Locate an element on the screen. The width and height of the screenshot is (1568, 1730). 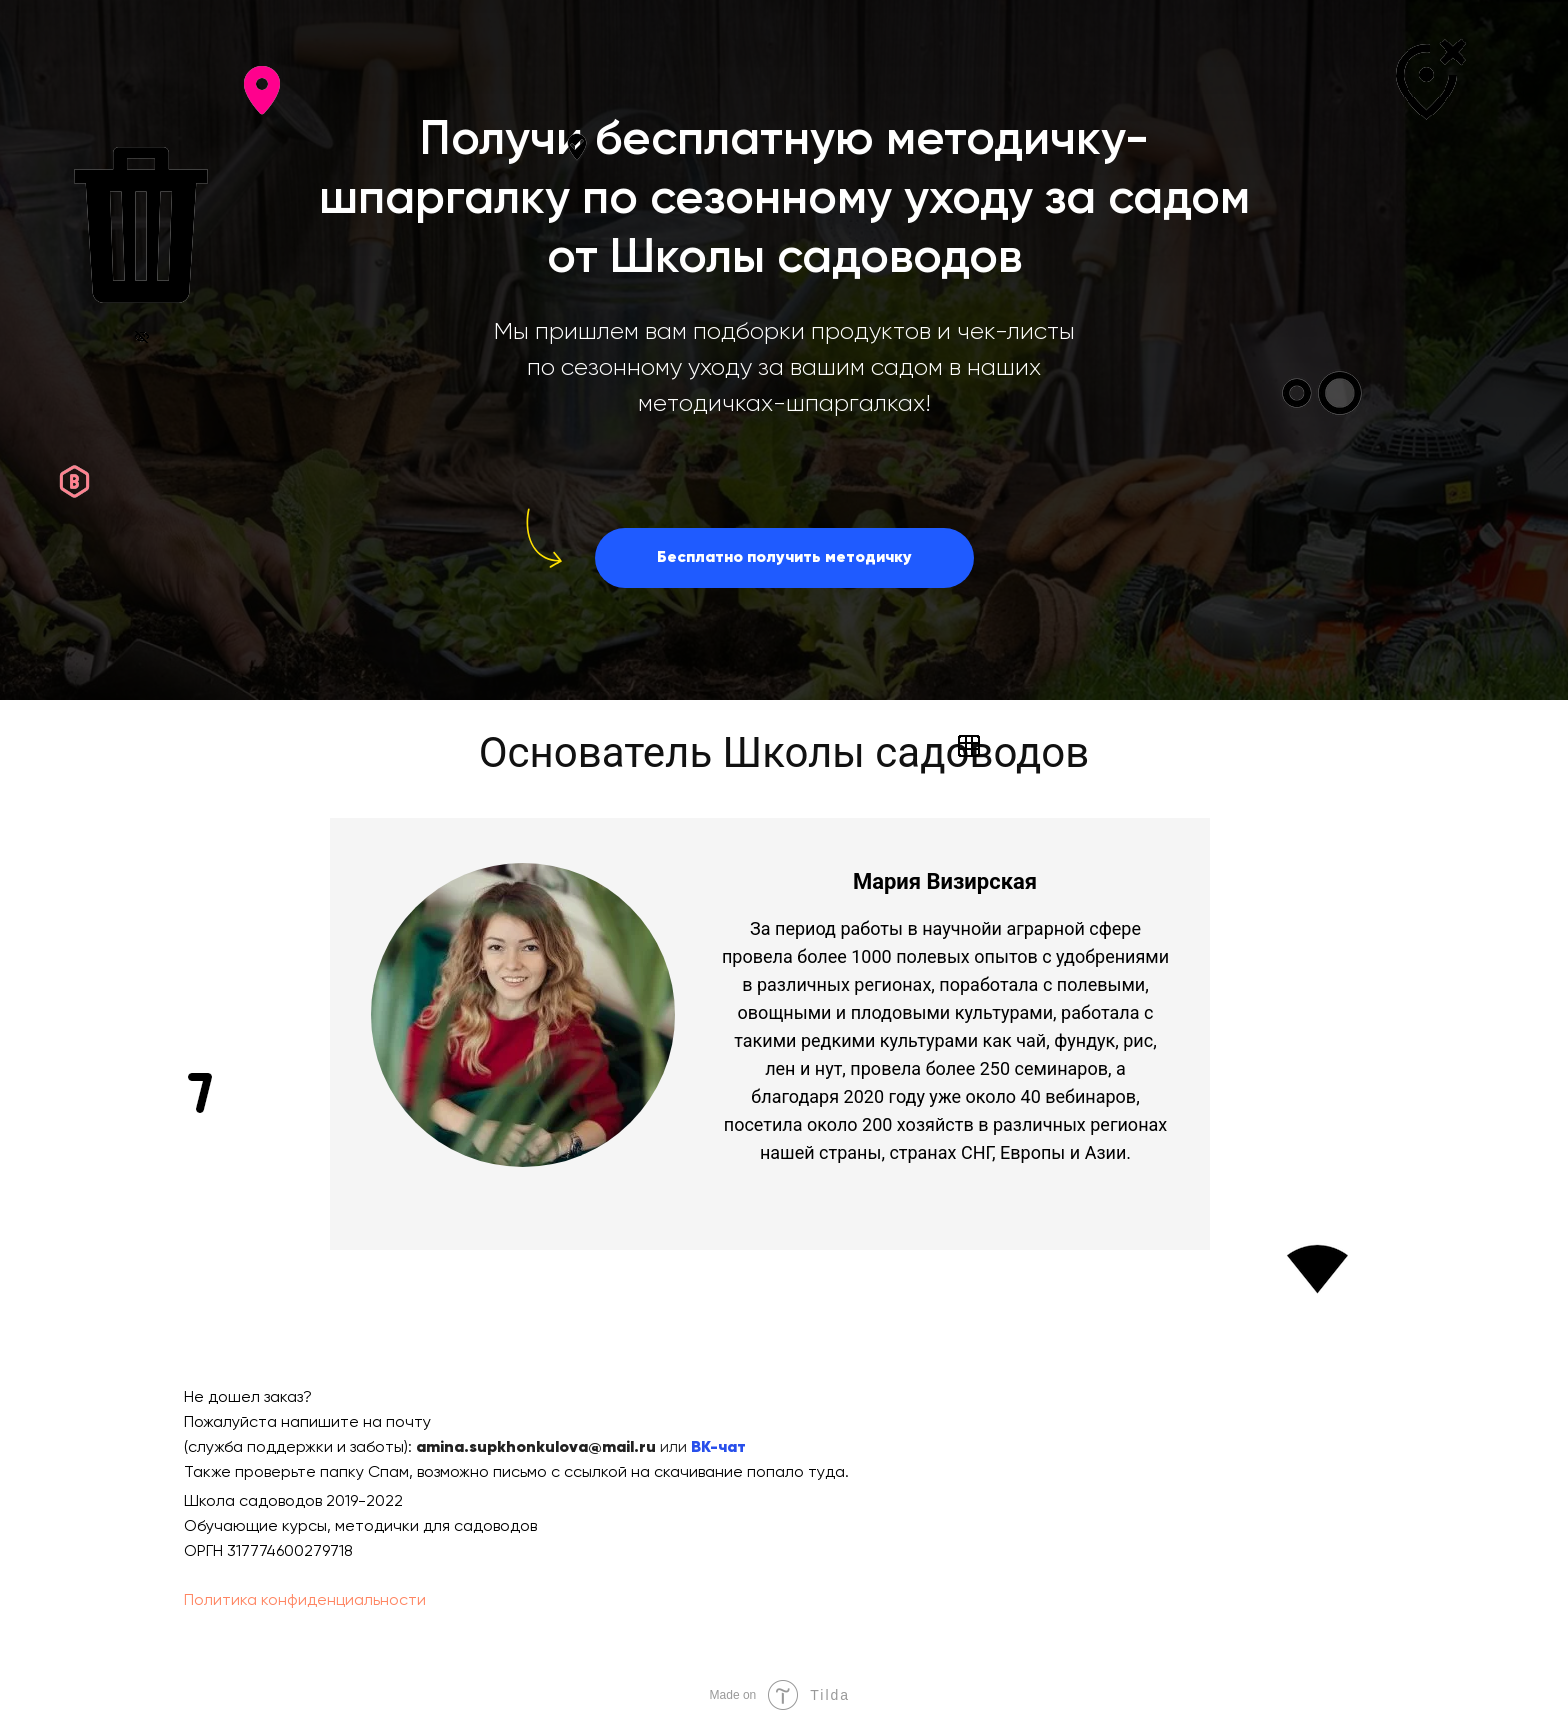
indicates a "B" tier or category designation is located at coordinates (74, 481).